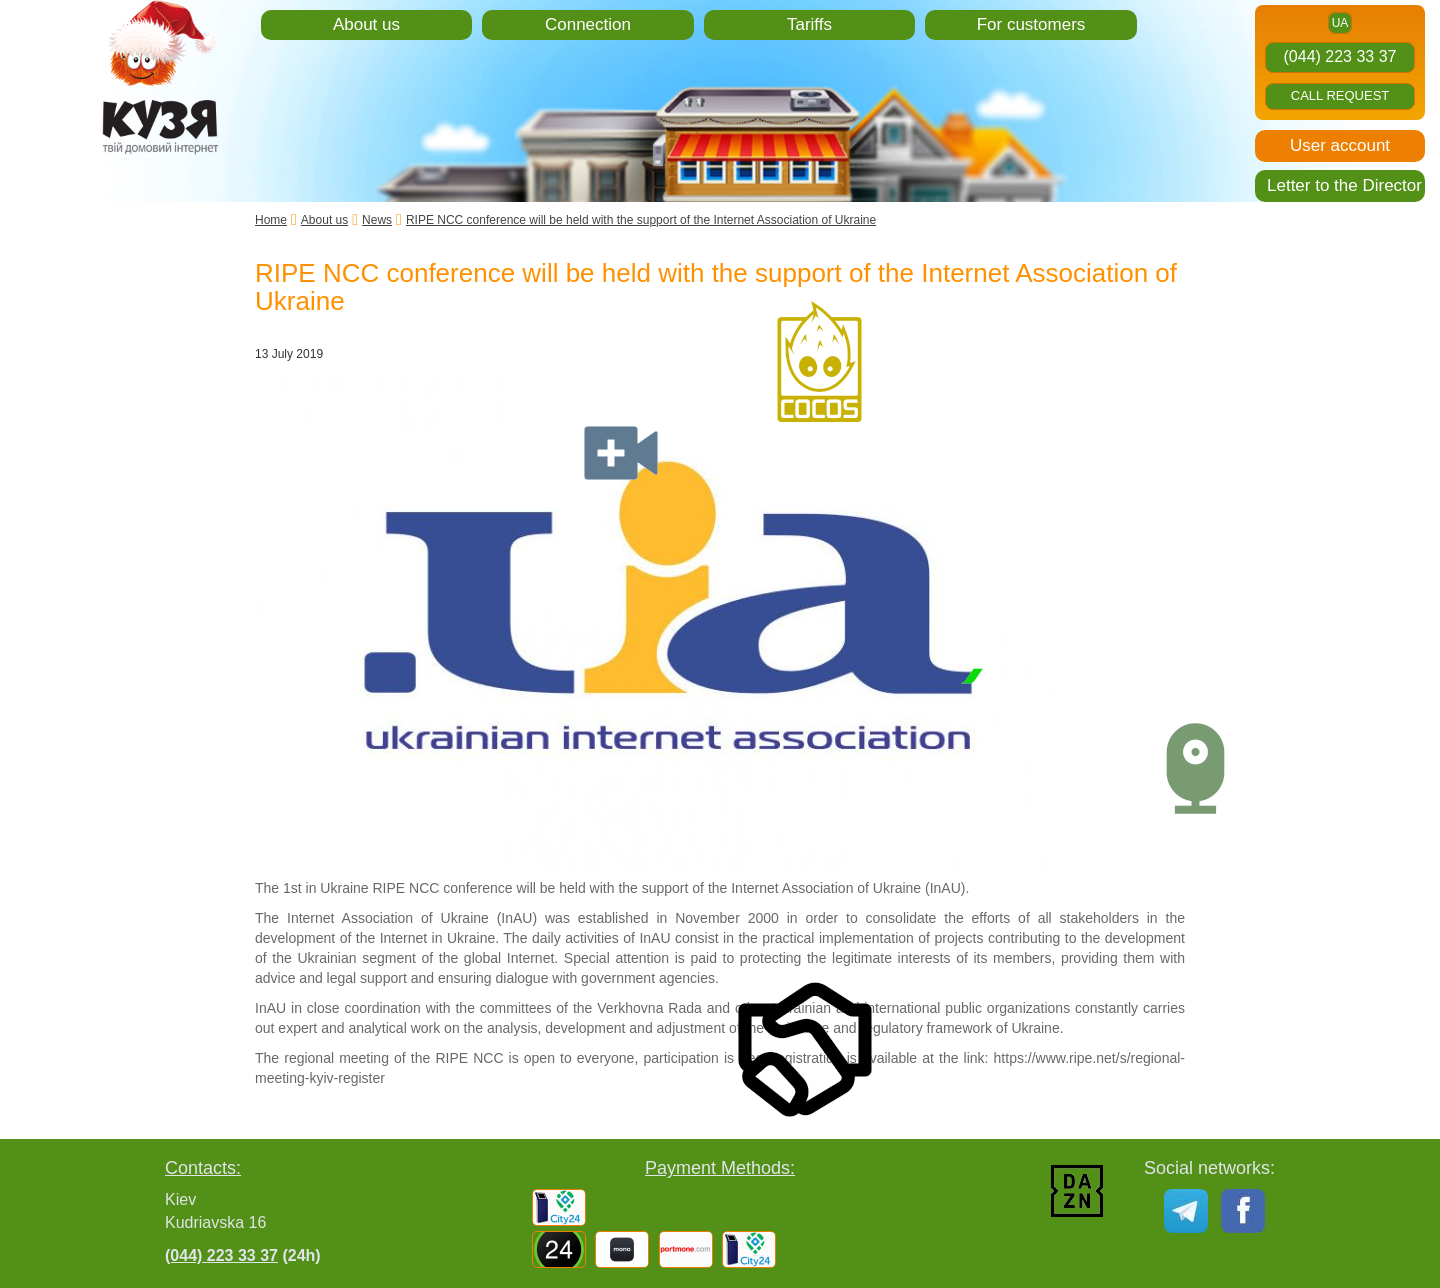 The height and width of the screenshot is (1288, 1440). Describe the element at coordinates (621, 453) in the screenshot. I see `add a new video recording` at that location.